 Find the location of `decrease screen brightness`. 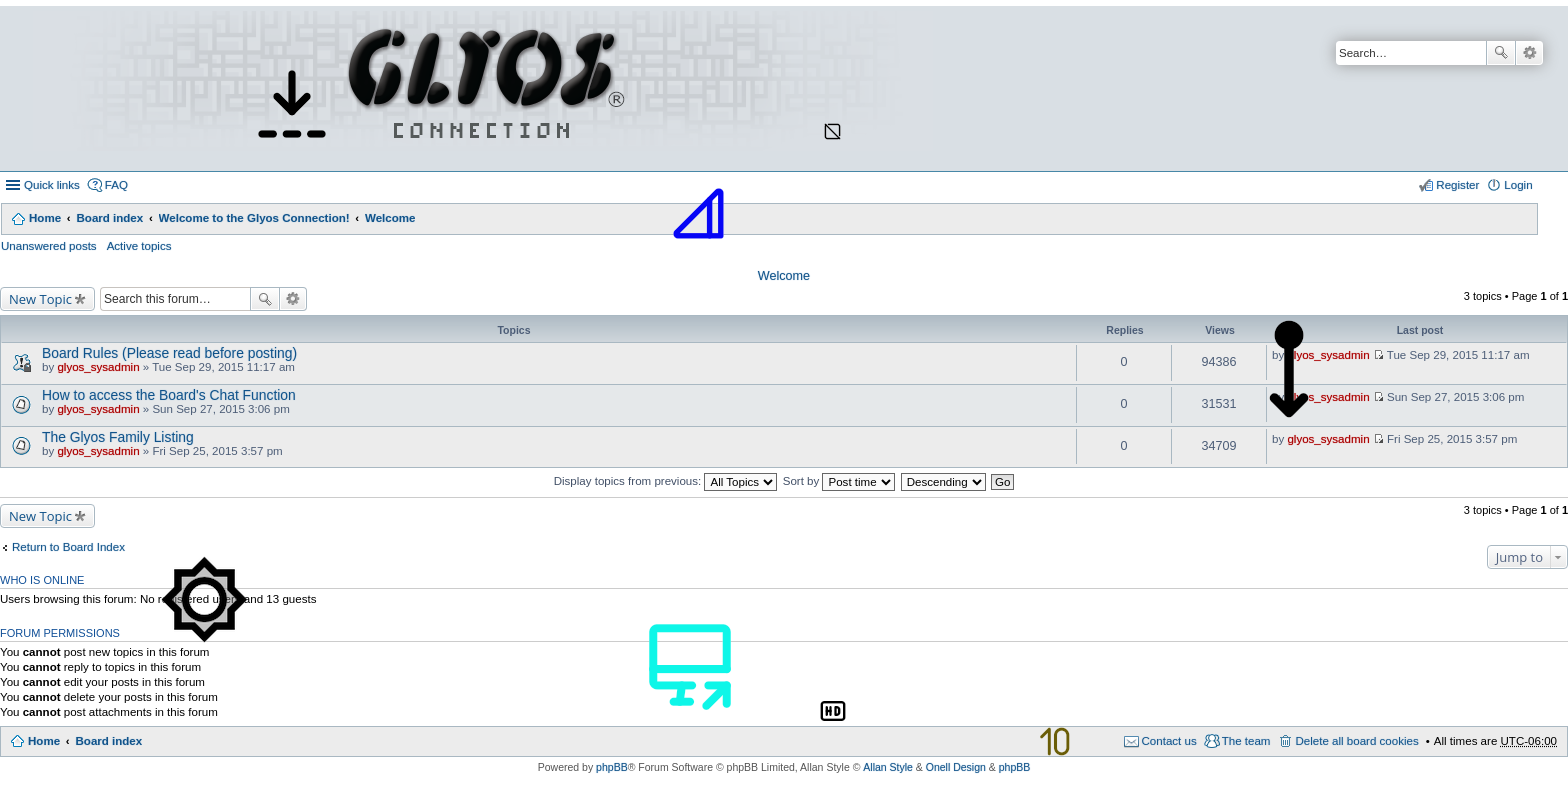

decrease screen brightness is located at coordinates (204, 599).